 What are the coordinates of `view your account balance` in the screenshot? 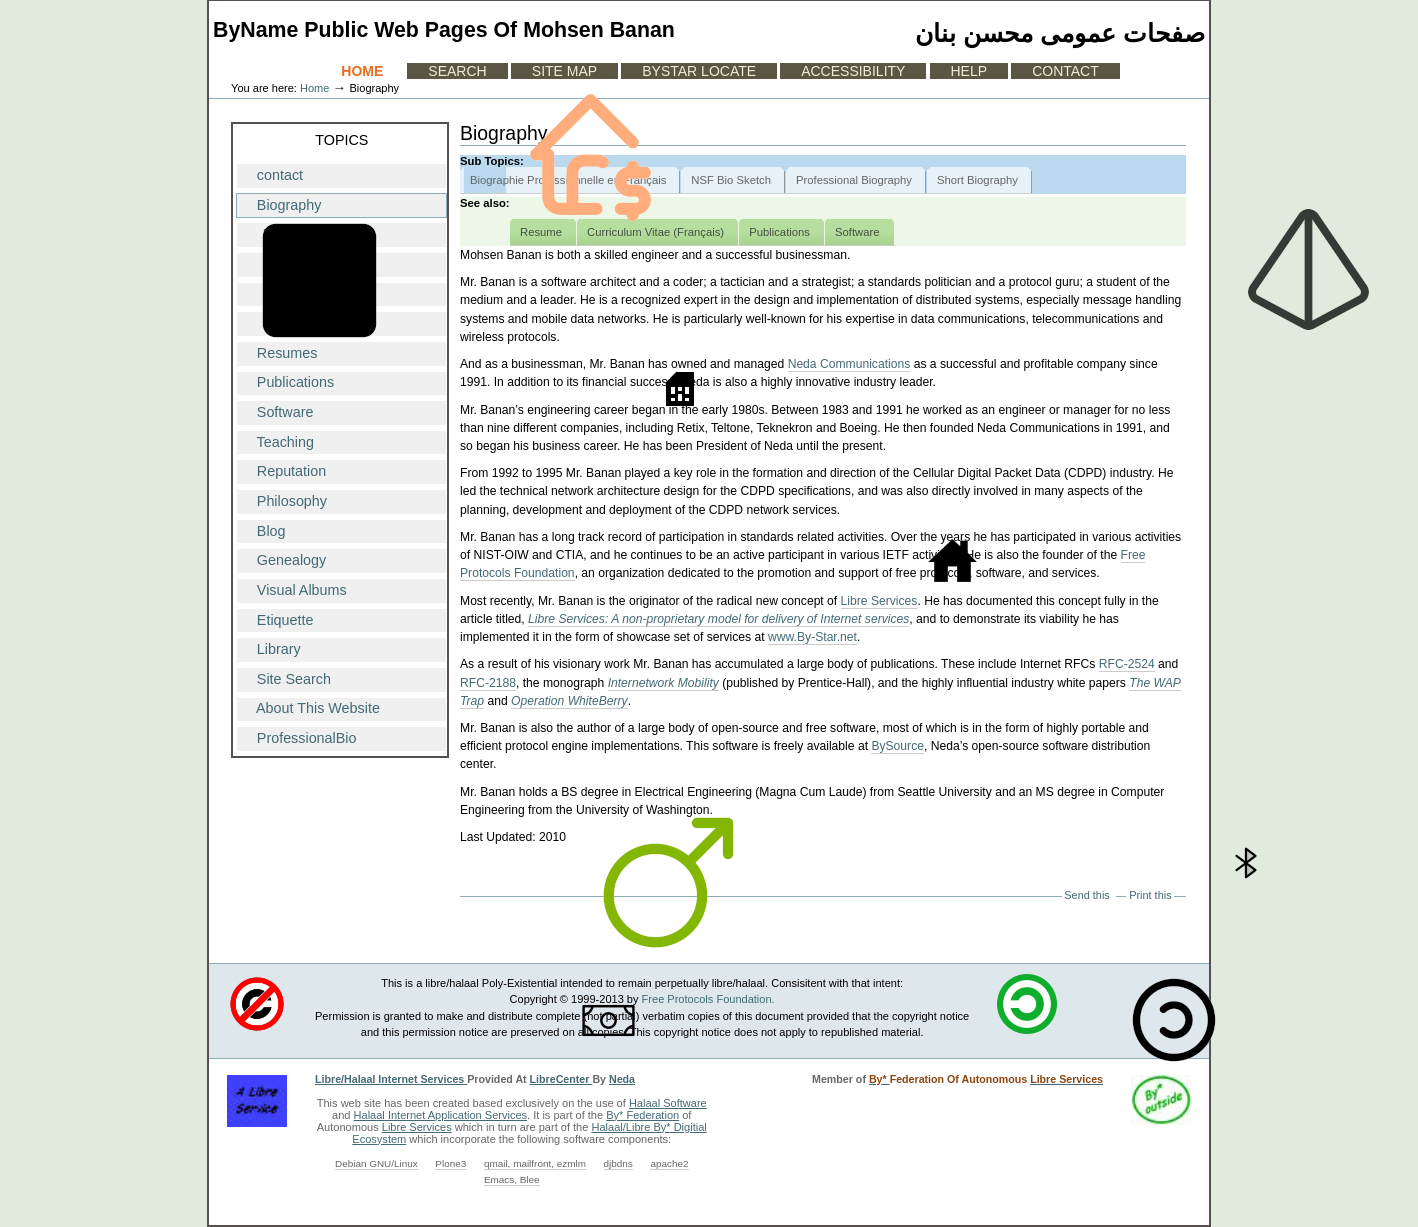 It's located at (608, 1020).